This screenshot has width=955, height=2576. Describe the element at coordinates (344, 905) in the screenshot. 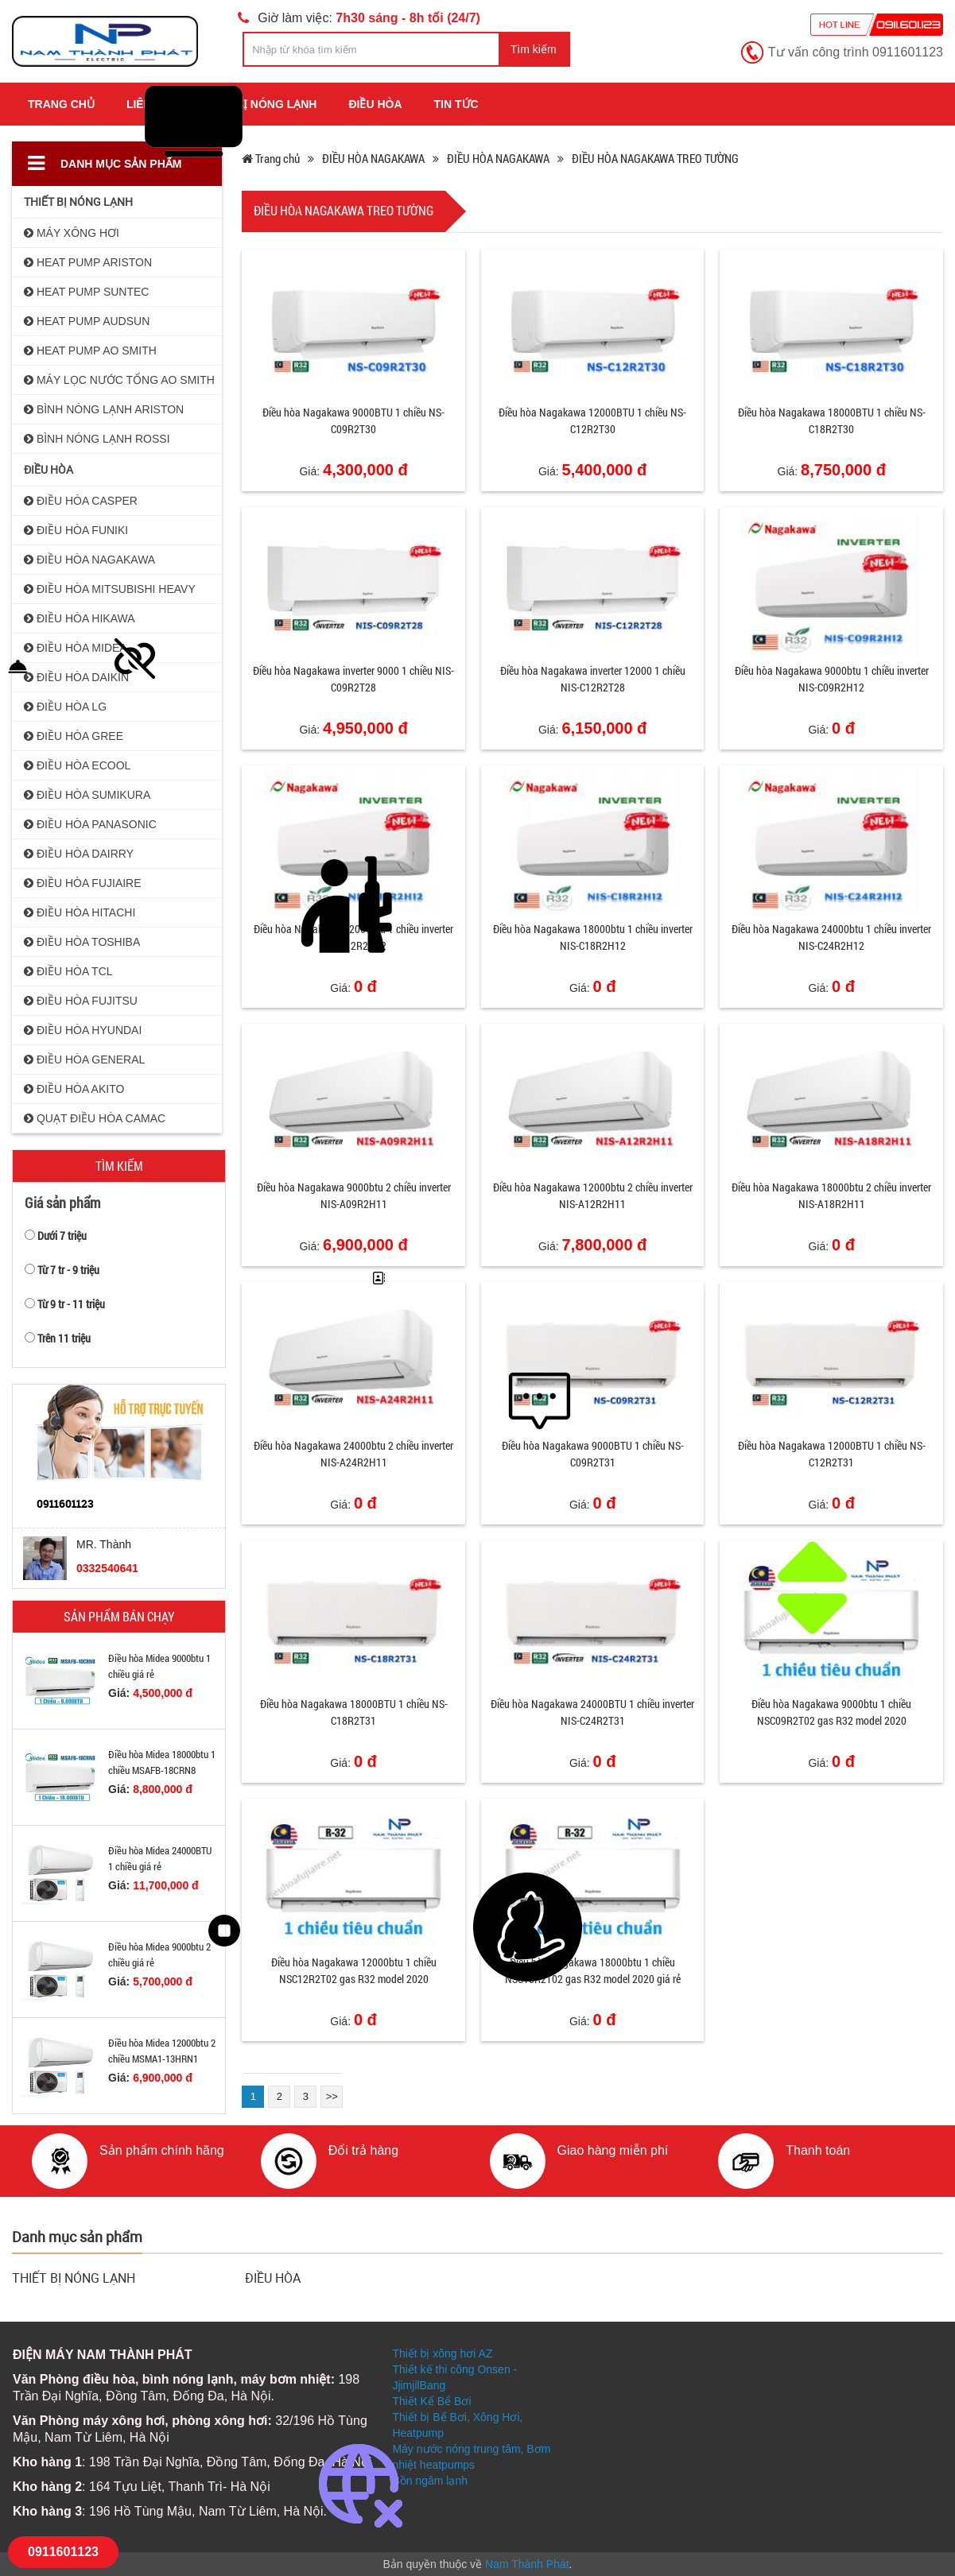

I see `indicates military or armed personnel` at that location.